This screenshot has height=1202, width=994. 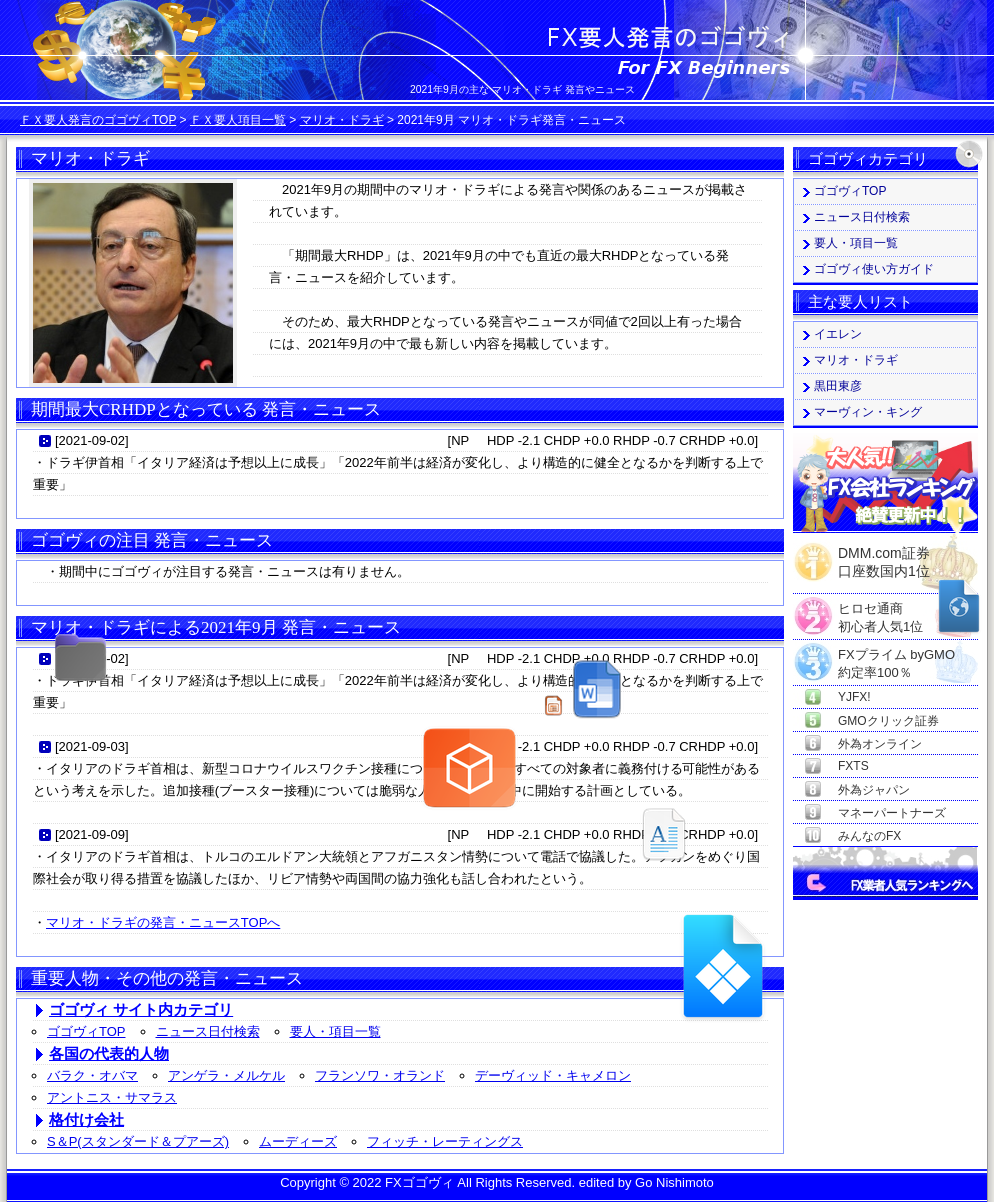 I want to click on open a Microsoft Word document, so click(x=597, y=689).